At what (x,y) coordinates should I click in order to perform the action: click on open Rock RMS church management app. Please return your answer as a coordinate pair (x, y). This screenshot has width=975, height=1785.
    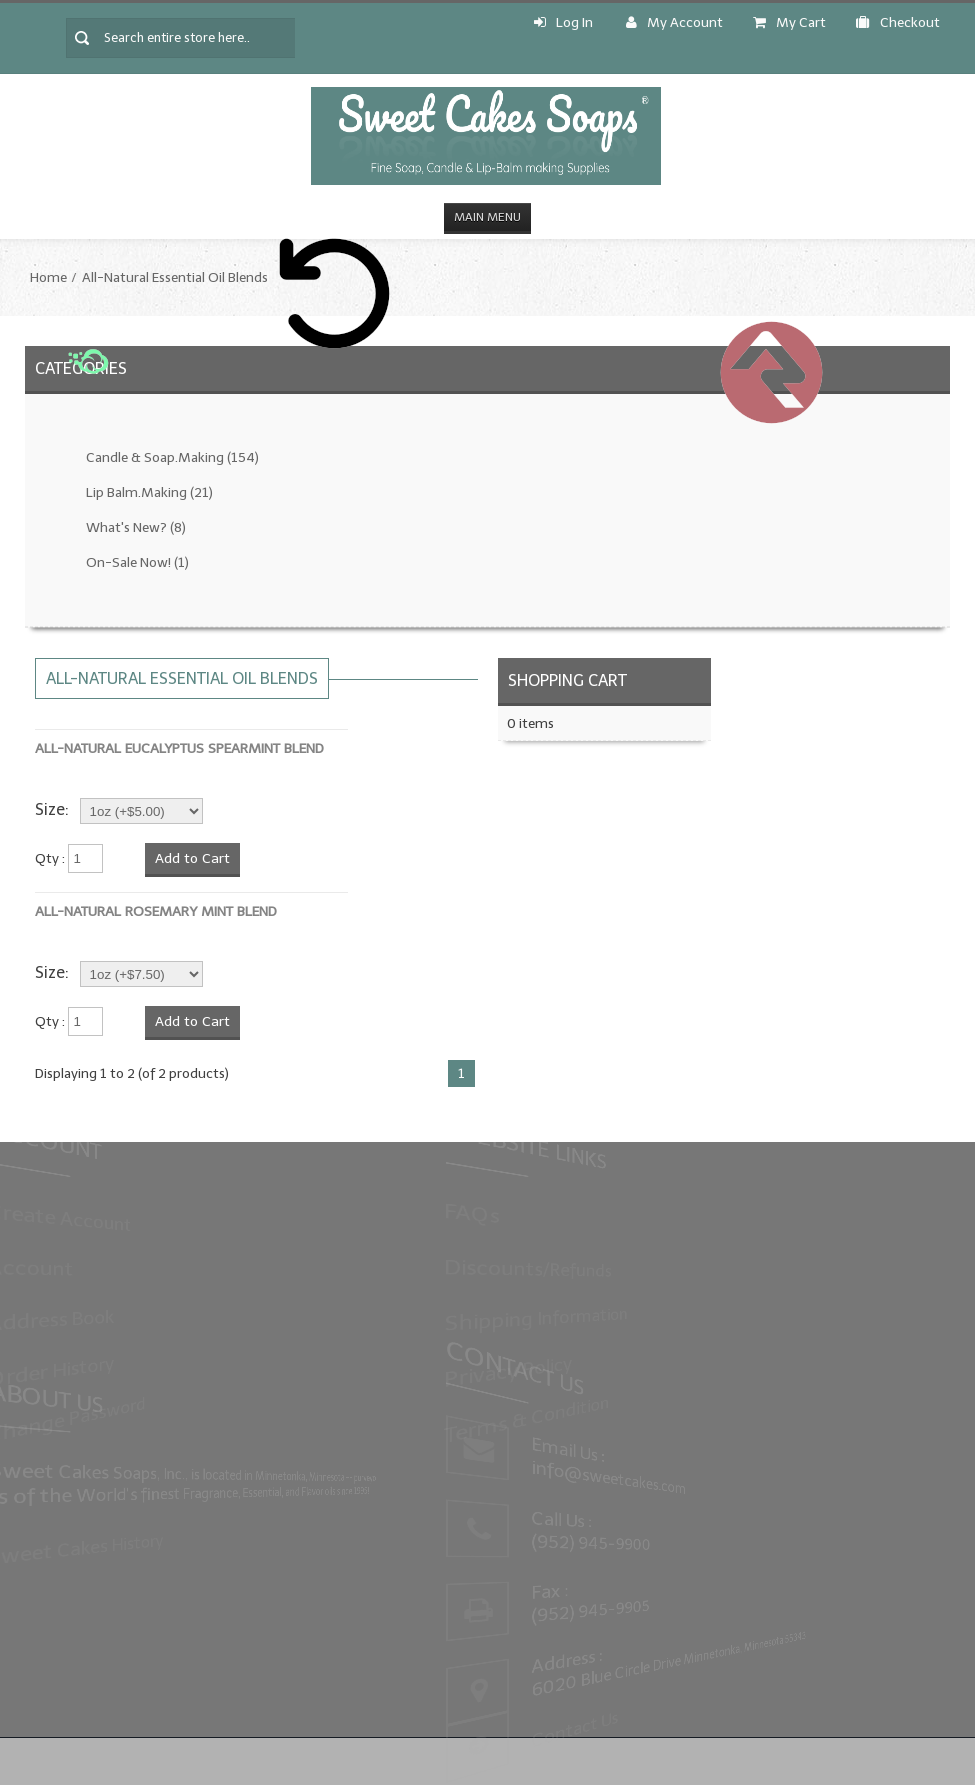
    Looking at the image, I should click on (771, 372).